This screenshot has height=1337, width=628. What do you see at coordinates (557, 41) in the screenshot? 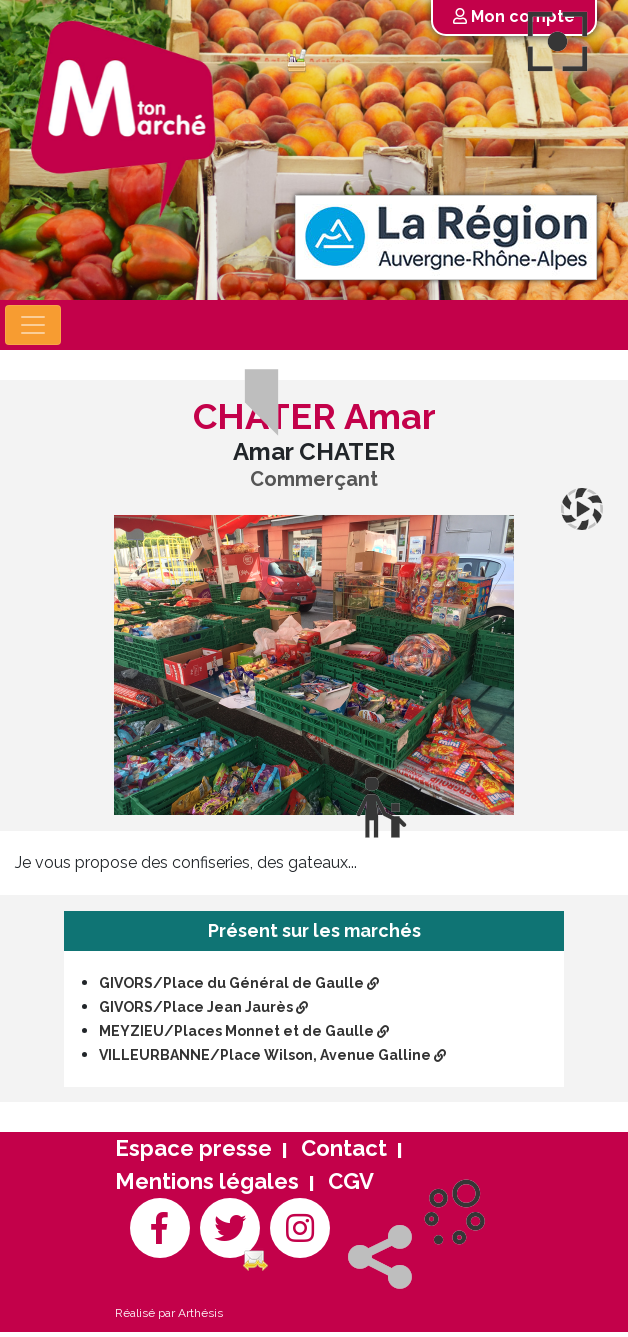
I see `screen recording or screen capture tool` at bounding box center [557, 41].